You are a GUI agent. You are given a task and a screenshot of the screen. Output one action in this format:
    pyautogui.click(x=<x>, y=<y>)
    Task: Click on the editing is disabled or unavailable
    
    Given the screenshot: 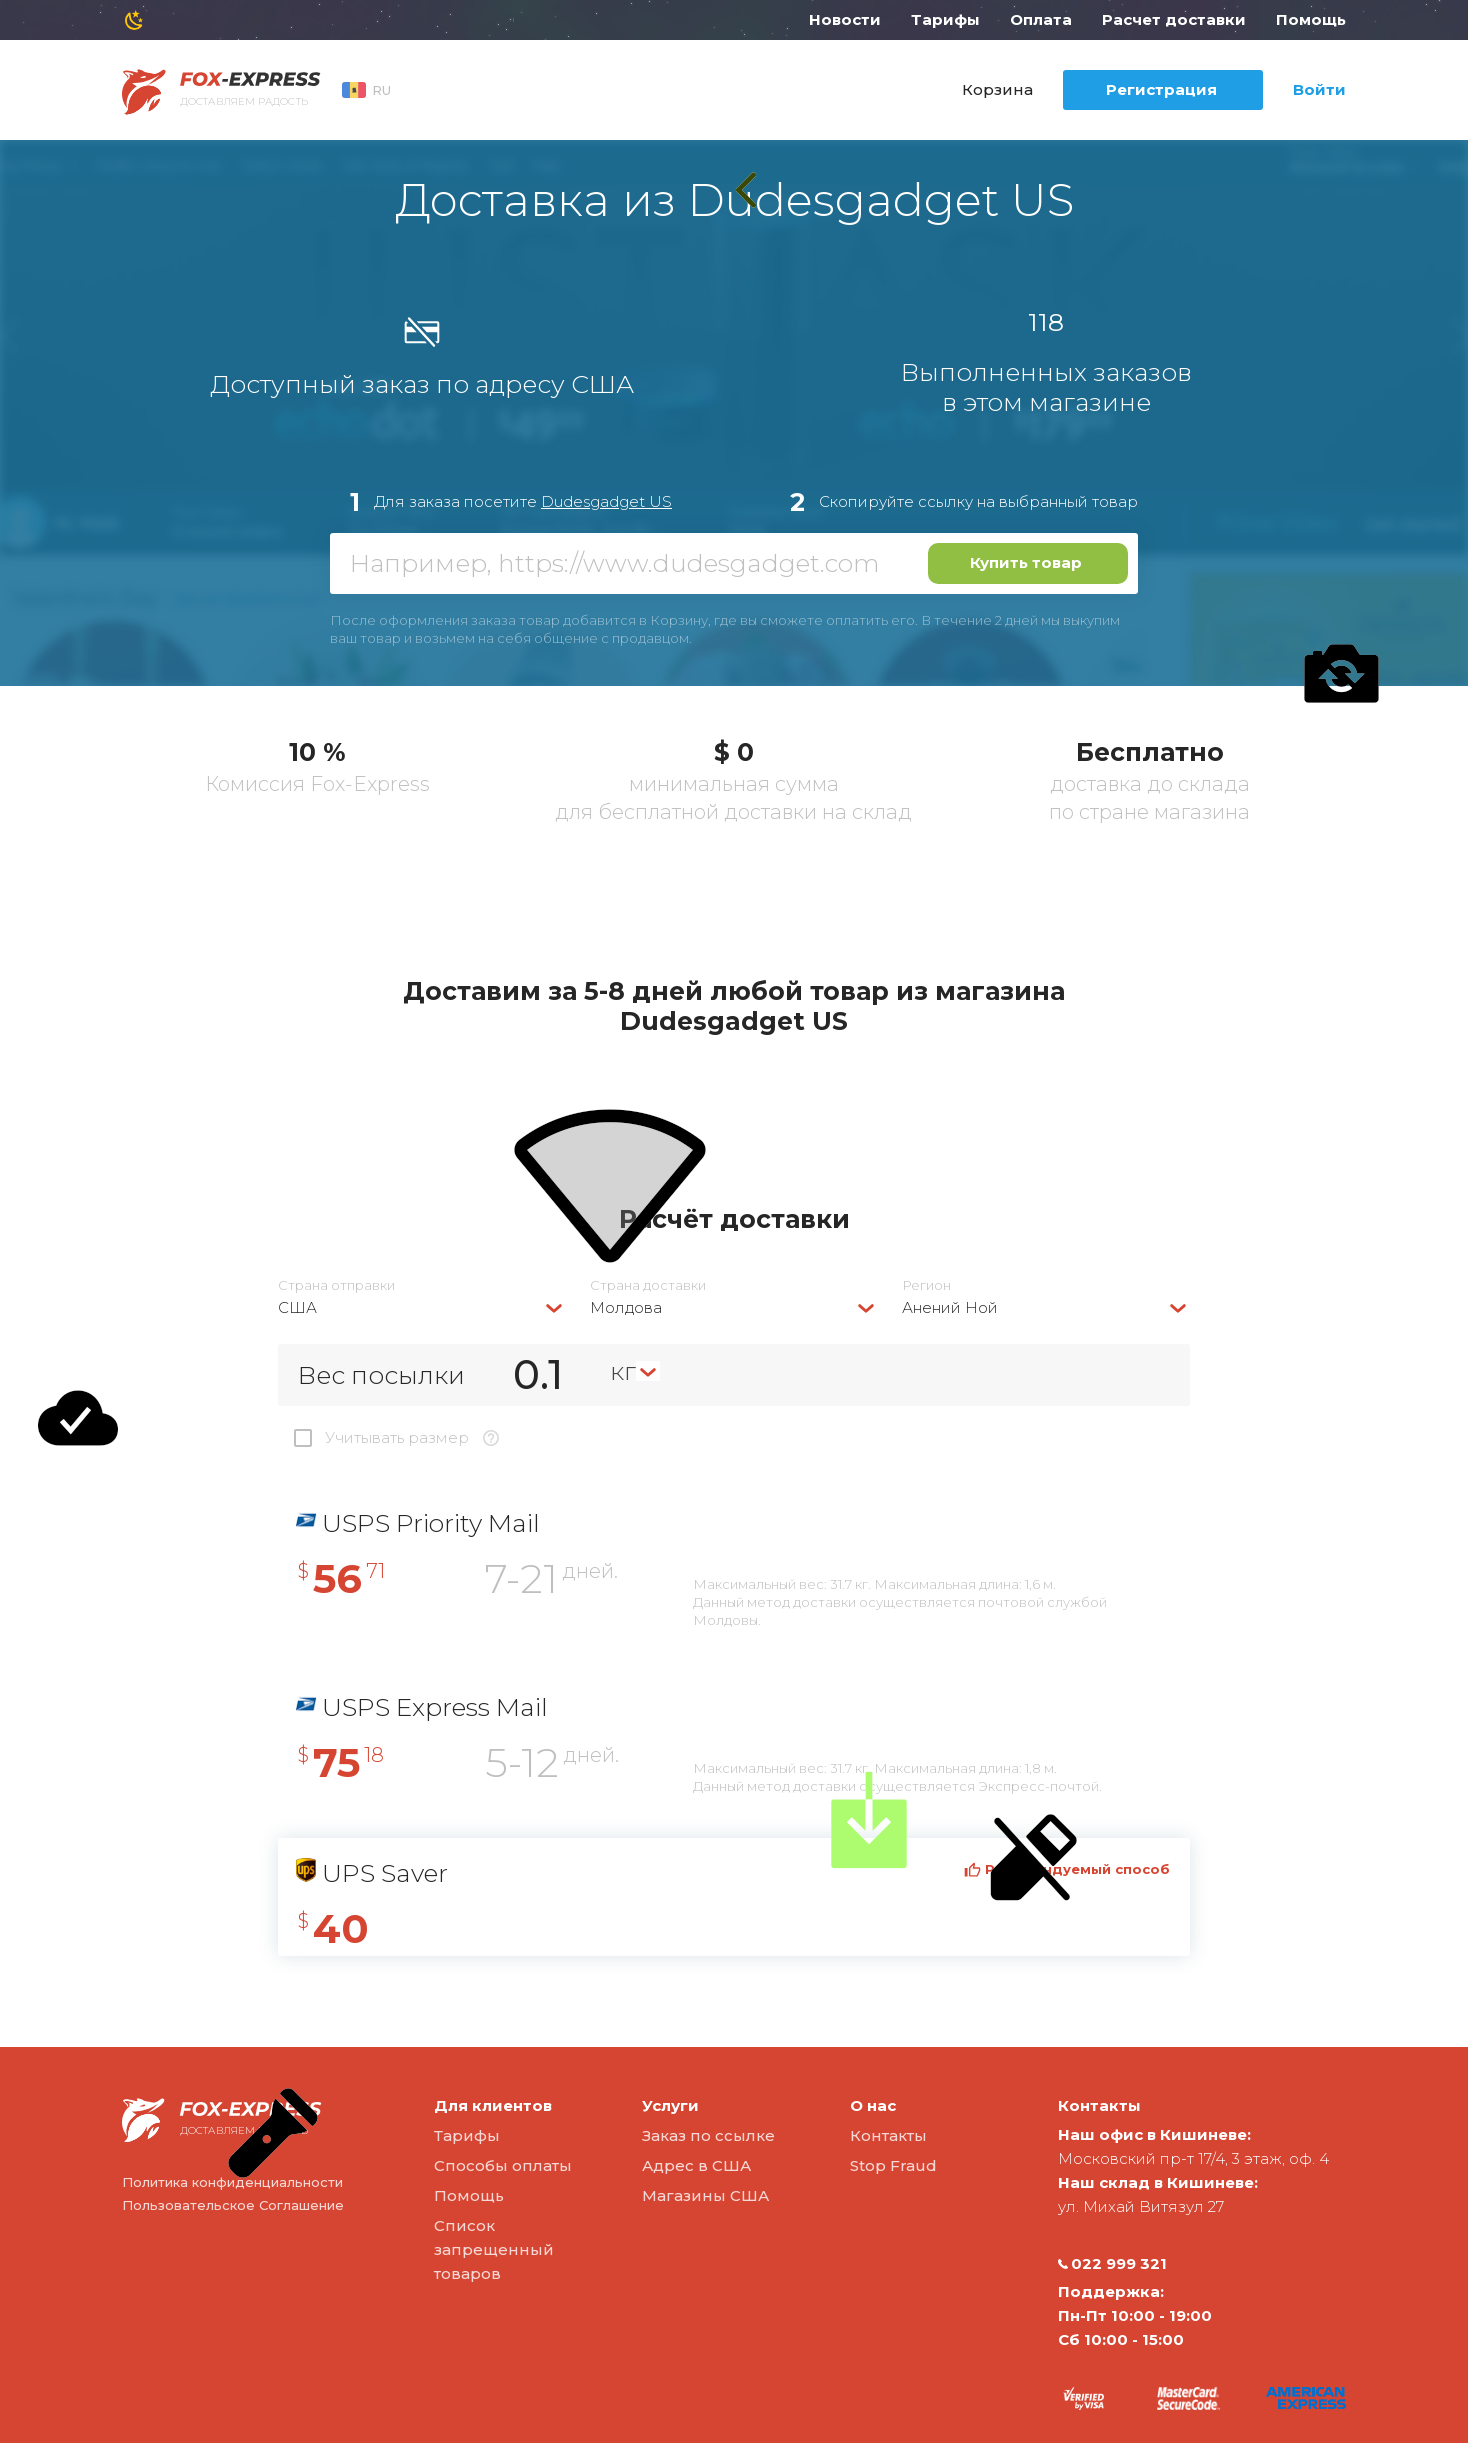 What is the action you would take?
    pyautogui.click(x=1032, y=1859)
    